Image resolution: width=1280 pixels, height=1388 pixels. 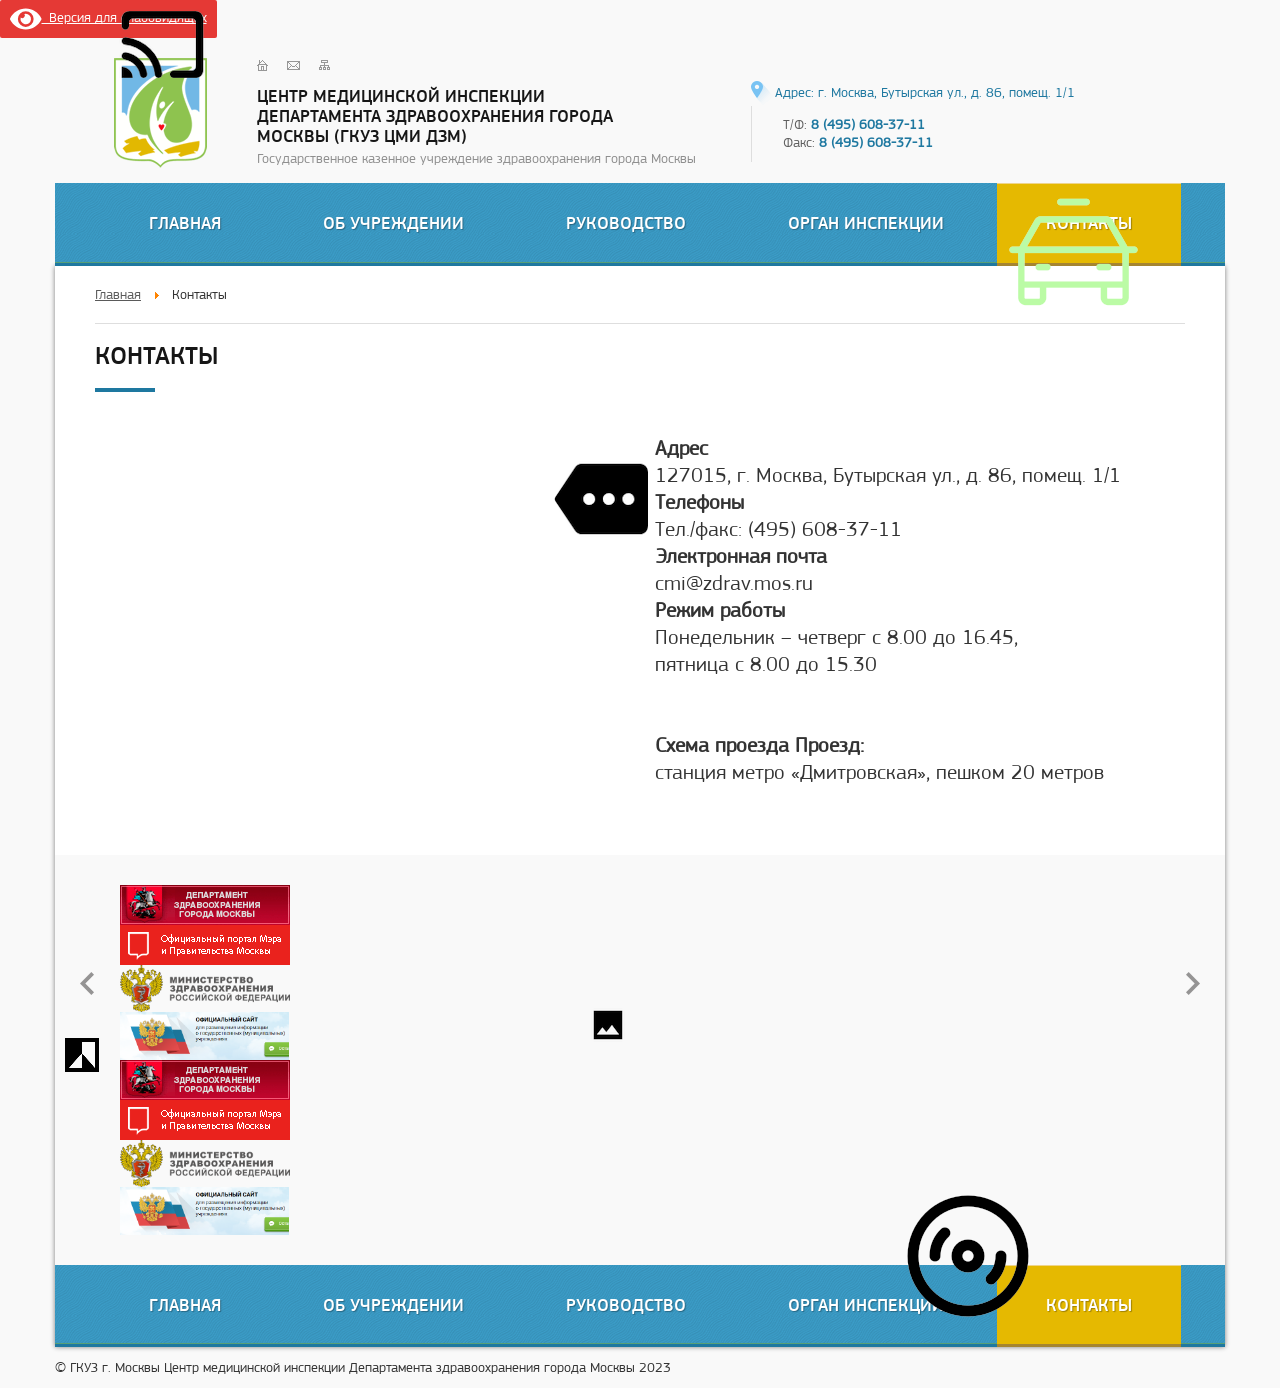 I want to click on cast your screen to a nearby device, so click(x=162, y=44).